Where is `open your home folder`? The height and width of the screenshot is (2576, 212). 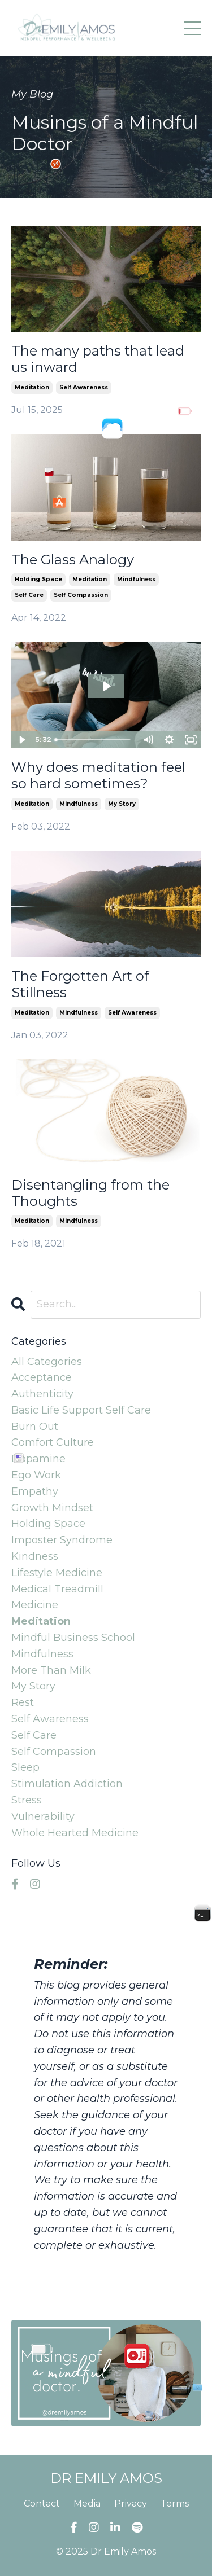
open your home folder is located at coordinates (197, 2387).